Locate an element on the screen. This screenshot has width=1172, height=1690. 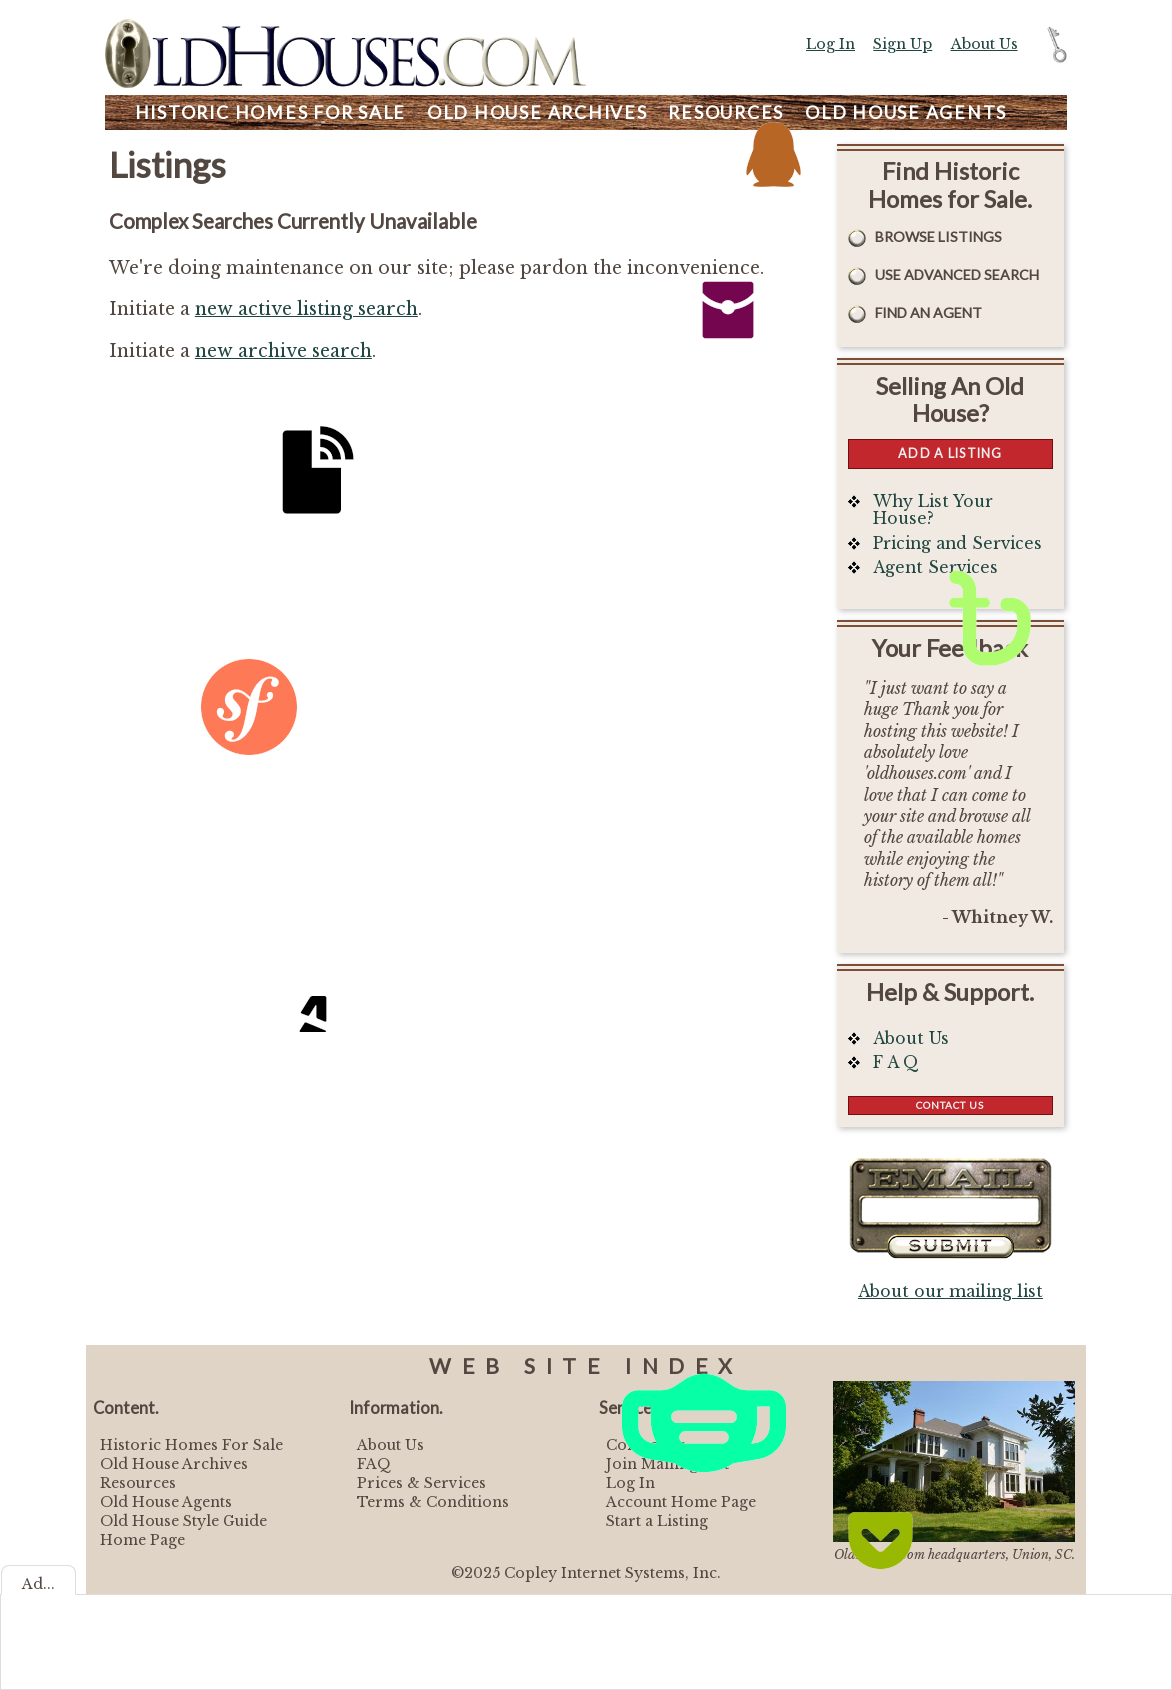
symfony framework logo is located at coordinates (249, 707).